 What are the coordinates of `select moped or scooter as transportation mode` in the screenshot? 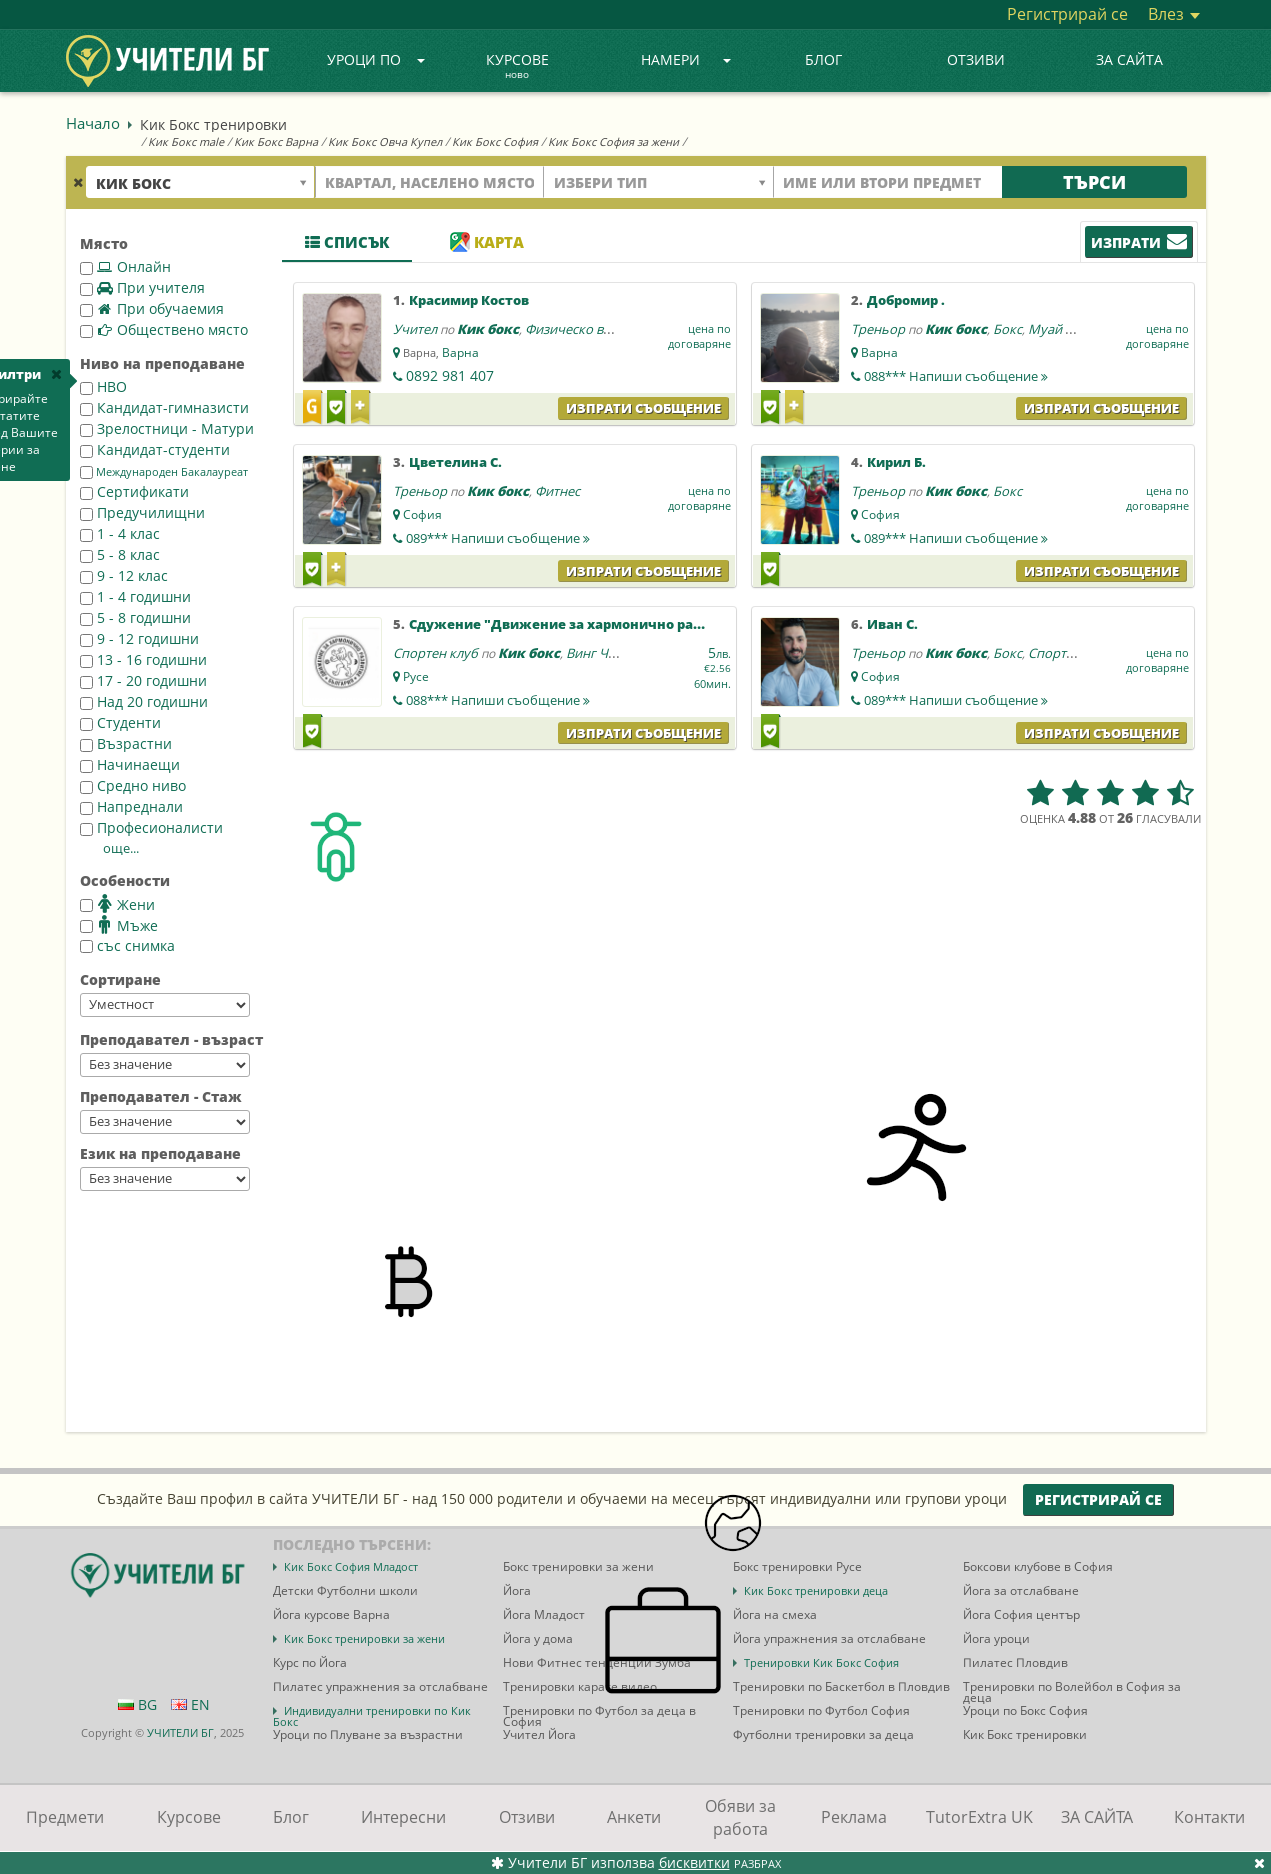 It's located at (336, 847).